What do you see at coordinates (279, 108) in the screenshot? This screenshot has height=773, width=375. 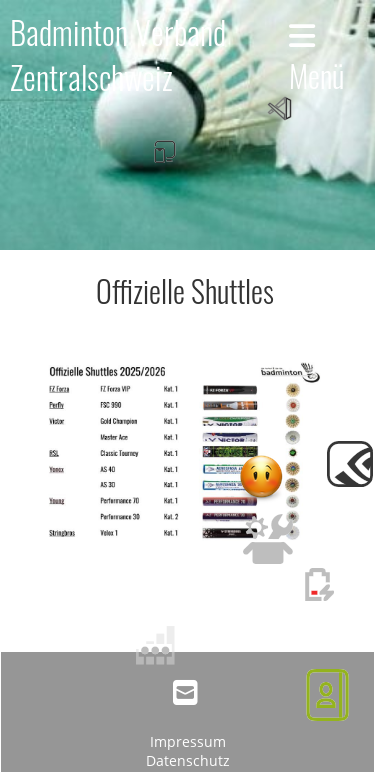 I see `open visual studio code` at bounding box center [279, 108].